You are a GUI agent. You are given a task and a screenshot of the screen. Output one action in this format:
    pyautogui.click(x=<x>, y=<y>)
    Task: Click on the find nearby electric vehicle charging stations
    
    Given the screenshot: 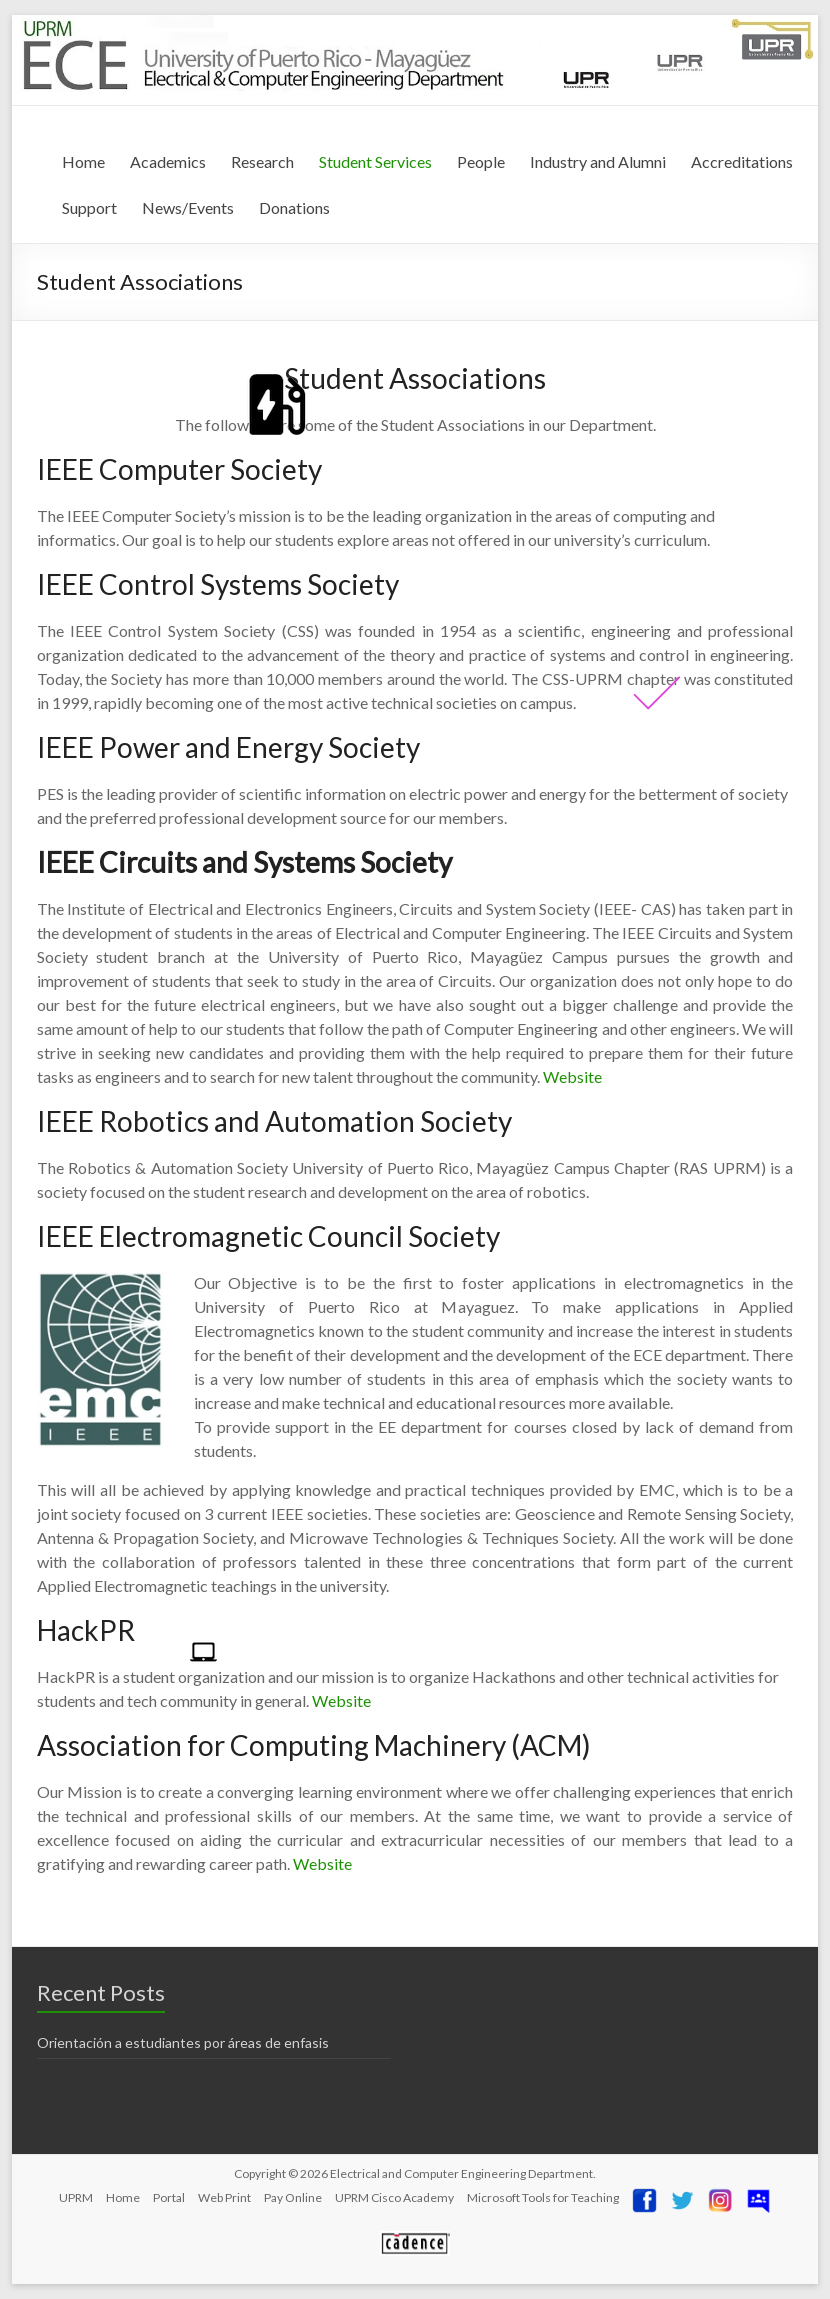 What is the action you would take?
    pyautogui.click(x=276, y=404)
    